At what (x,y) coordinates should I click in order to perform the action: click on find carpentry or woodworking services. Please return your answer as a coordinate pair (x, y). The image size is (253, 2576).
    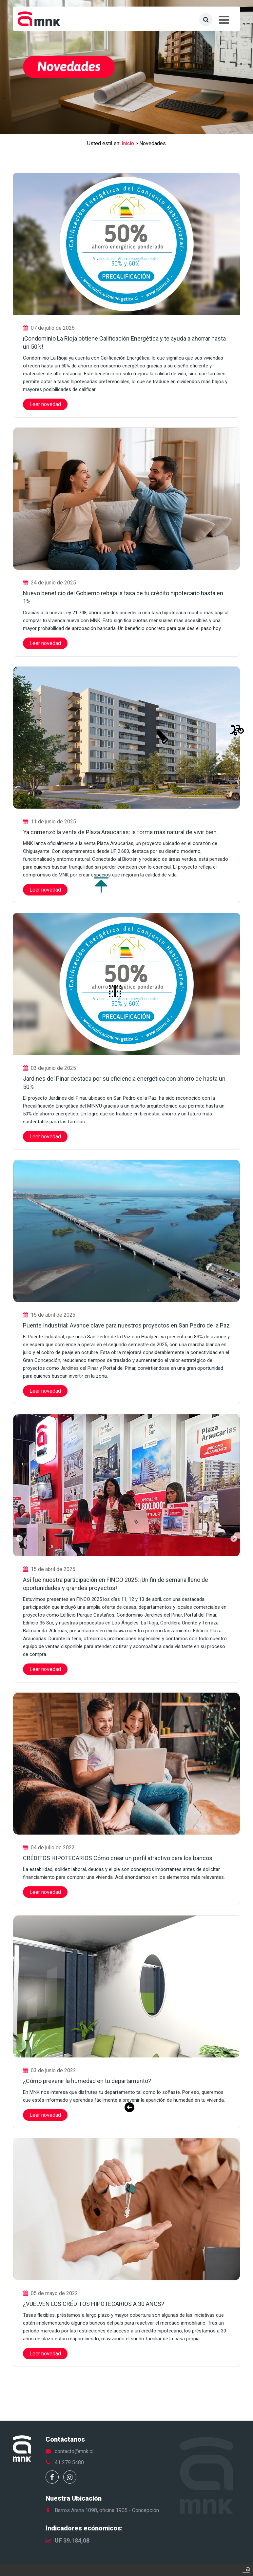
    Looking at the image, I should click on (162, 737).